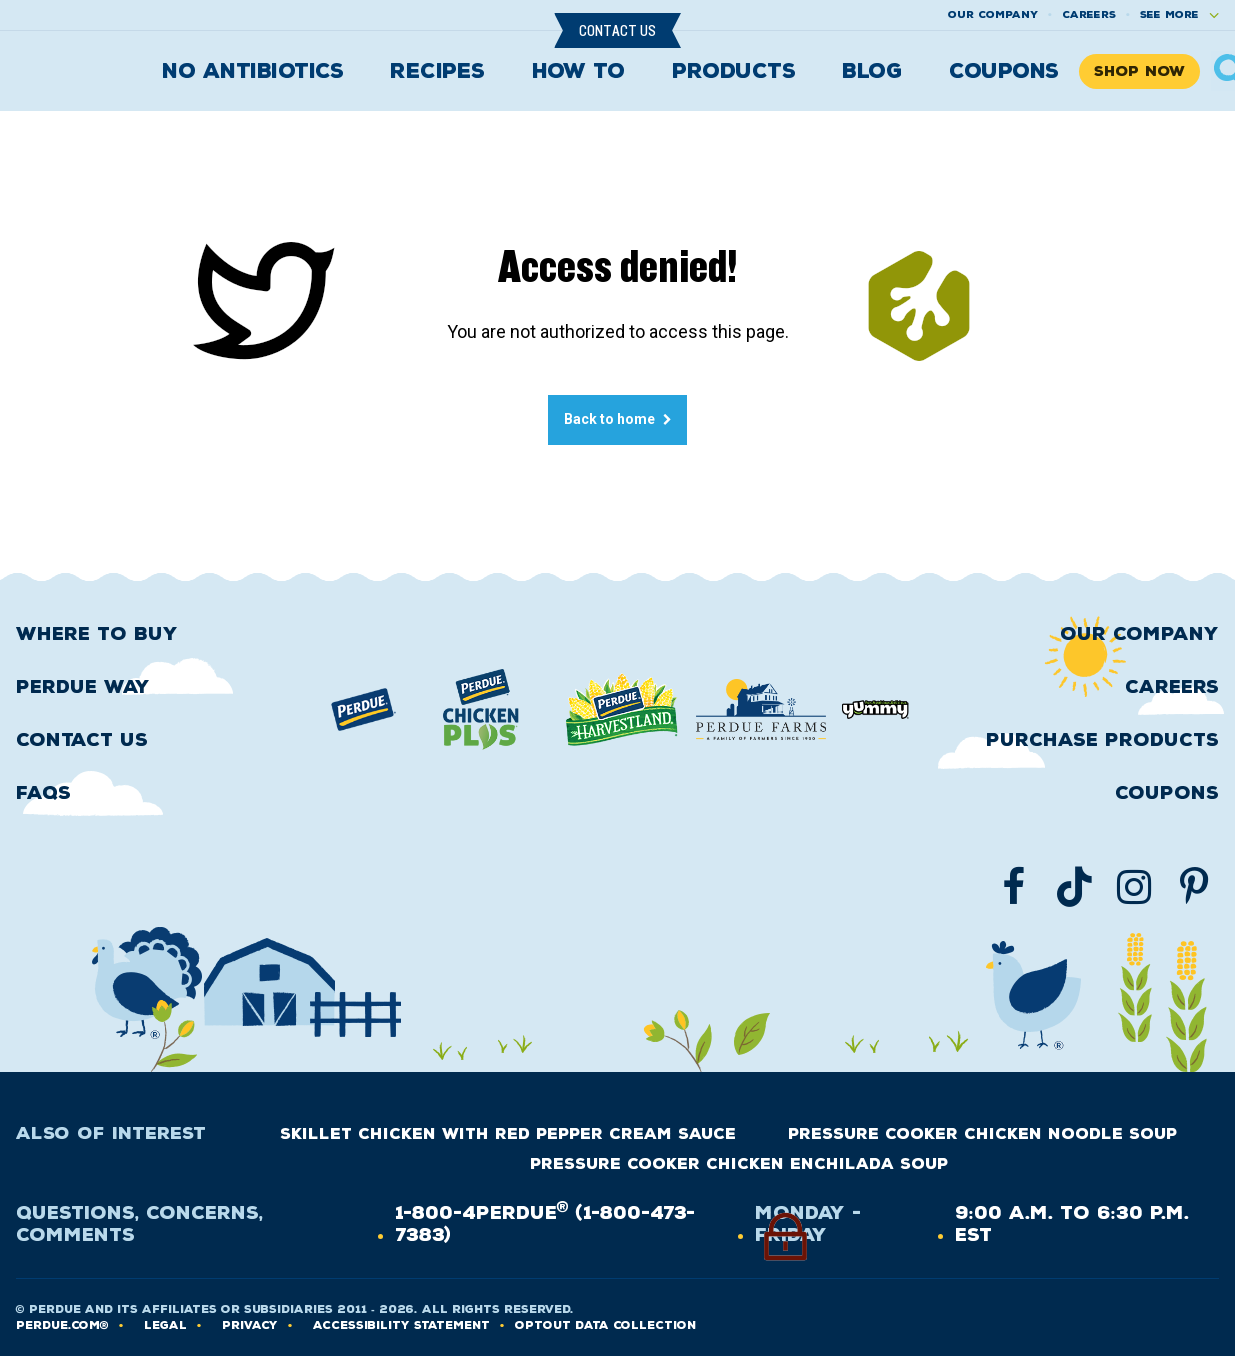 The image size is (1235, 1357). I want to click on open twitter, so click(267, 301).